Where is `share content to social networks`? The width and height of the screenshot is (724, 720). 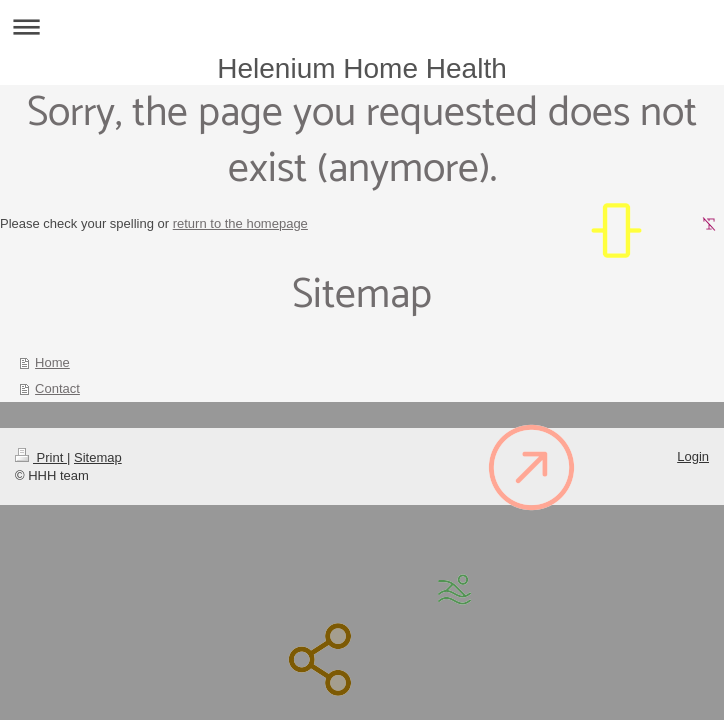
share content to social networks is located at coordinates (322, 659).